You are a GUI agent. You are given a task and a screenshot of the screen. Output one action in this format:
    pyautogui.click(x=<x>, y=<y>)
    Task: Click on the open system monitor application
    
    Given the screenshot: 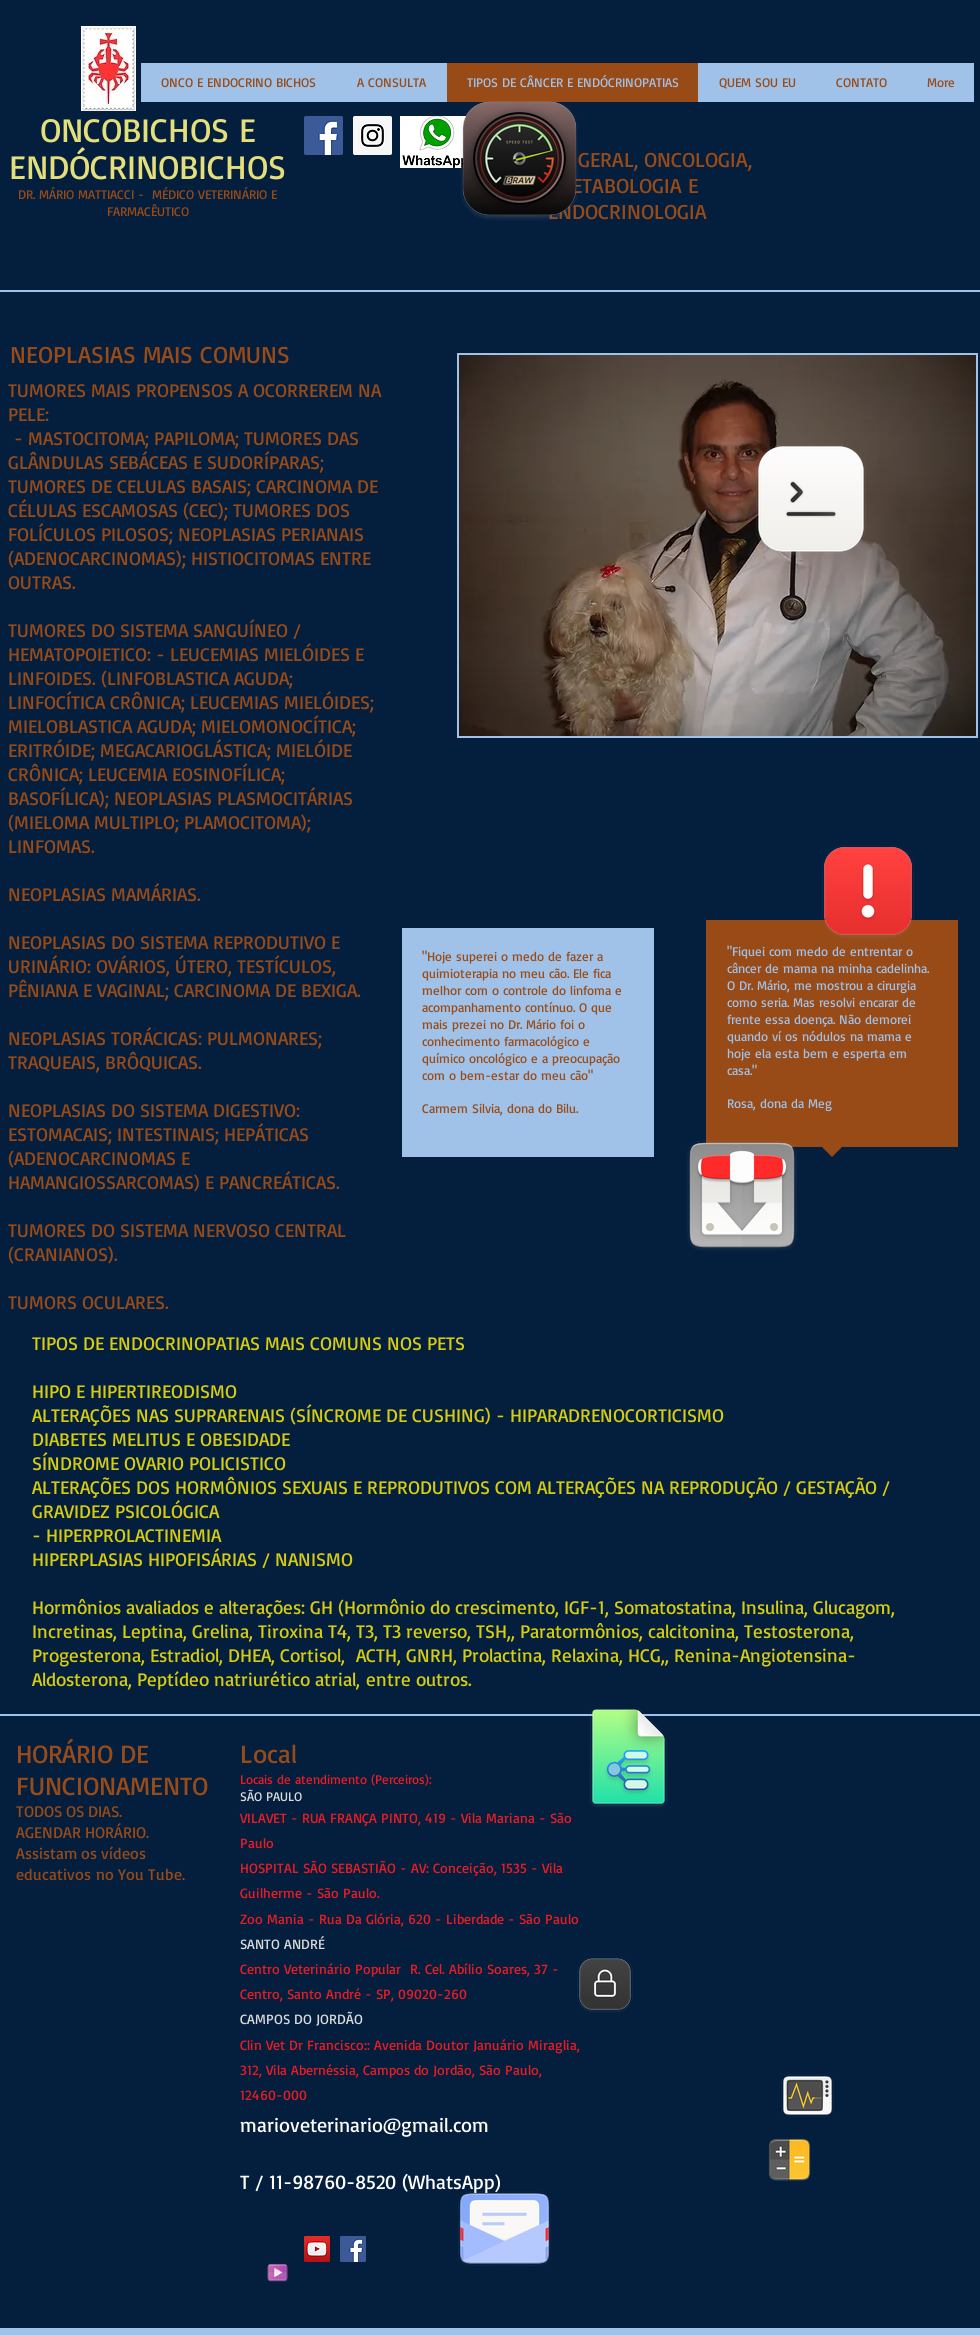 What is the action you would take?
    pyautogui.click(x=807, y=2095)
    